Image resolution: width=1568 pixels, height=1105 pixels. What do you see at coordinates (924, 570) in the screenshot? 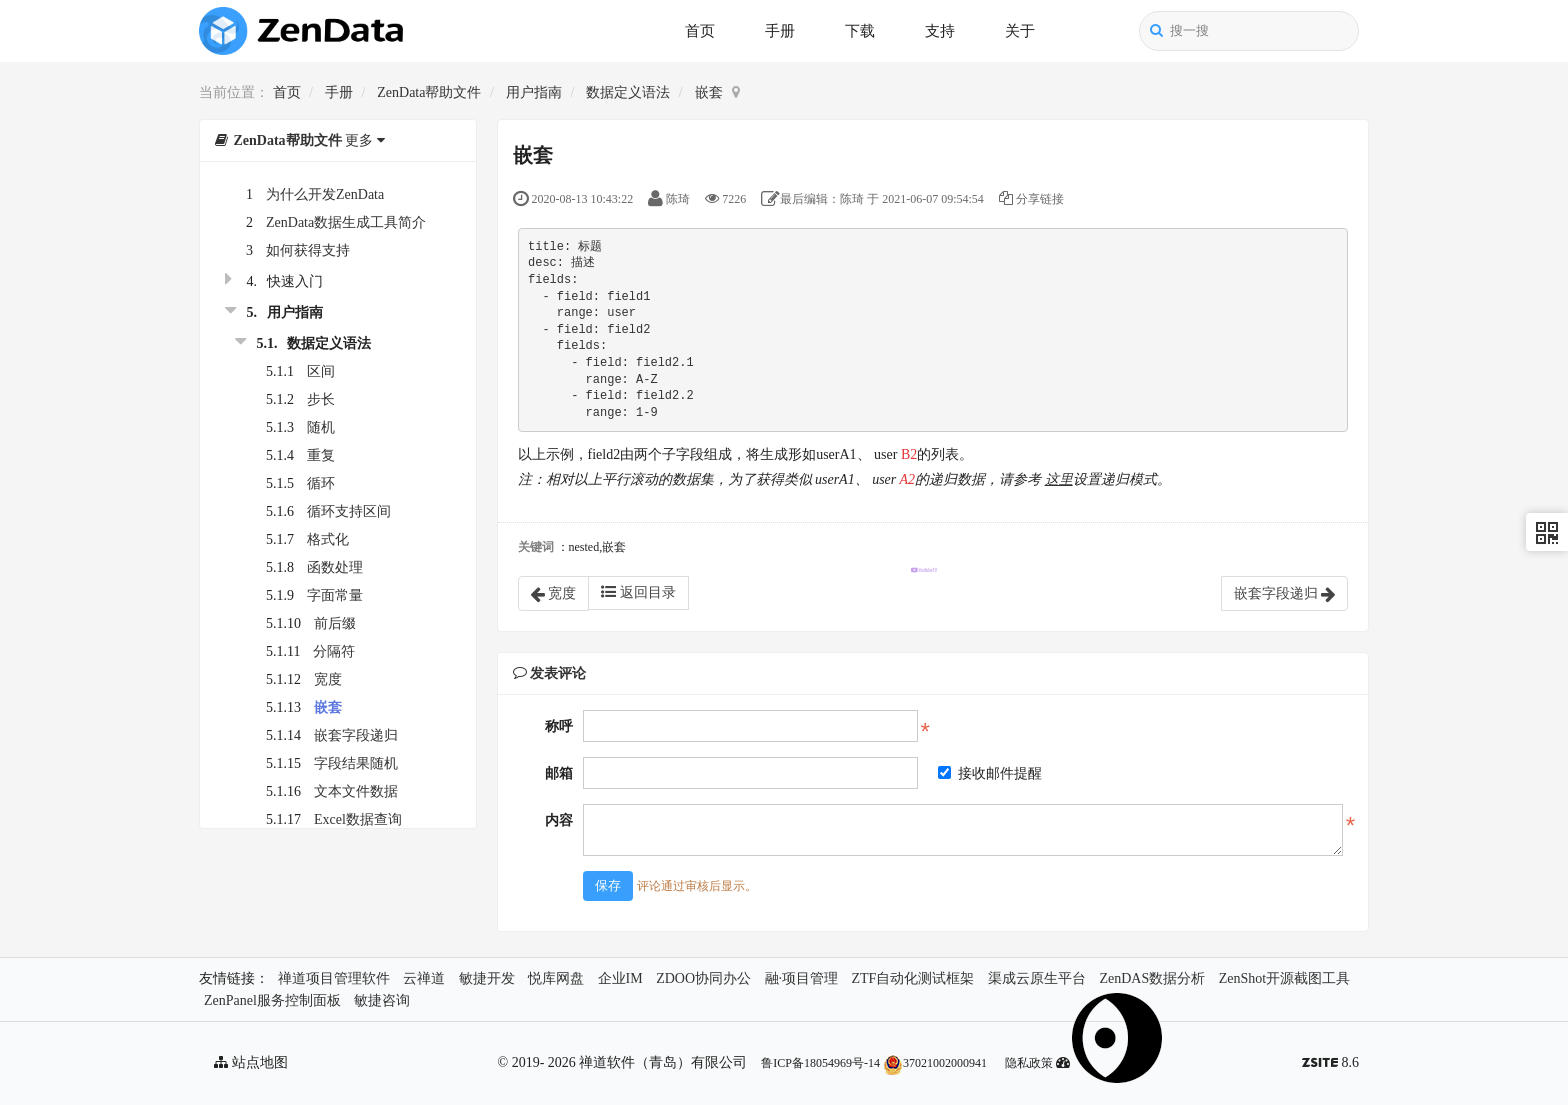
I see `open YouTube TV app` at bounding box center [924, 570].